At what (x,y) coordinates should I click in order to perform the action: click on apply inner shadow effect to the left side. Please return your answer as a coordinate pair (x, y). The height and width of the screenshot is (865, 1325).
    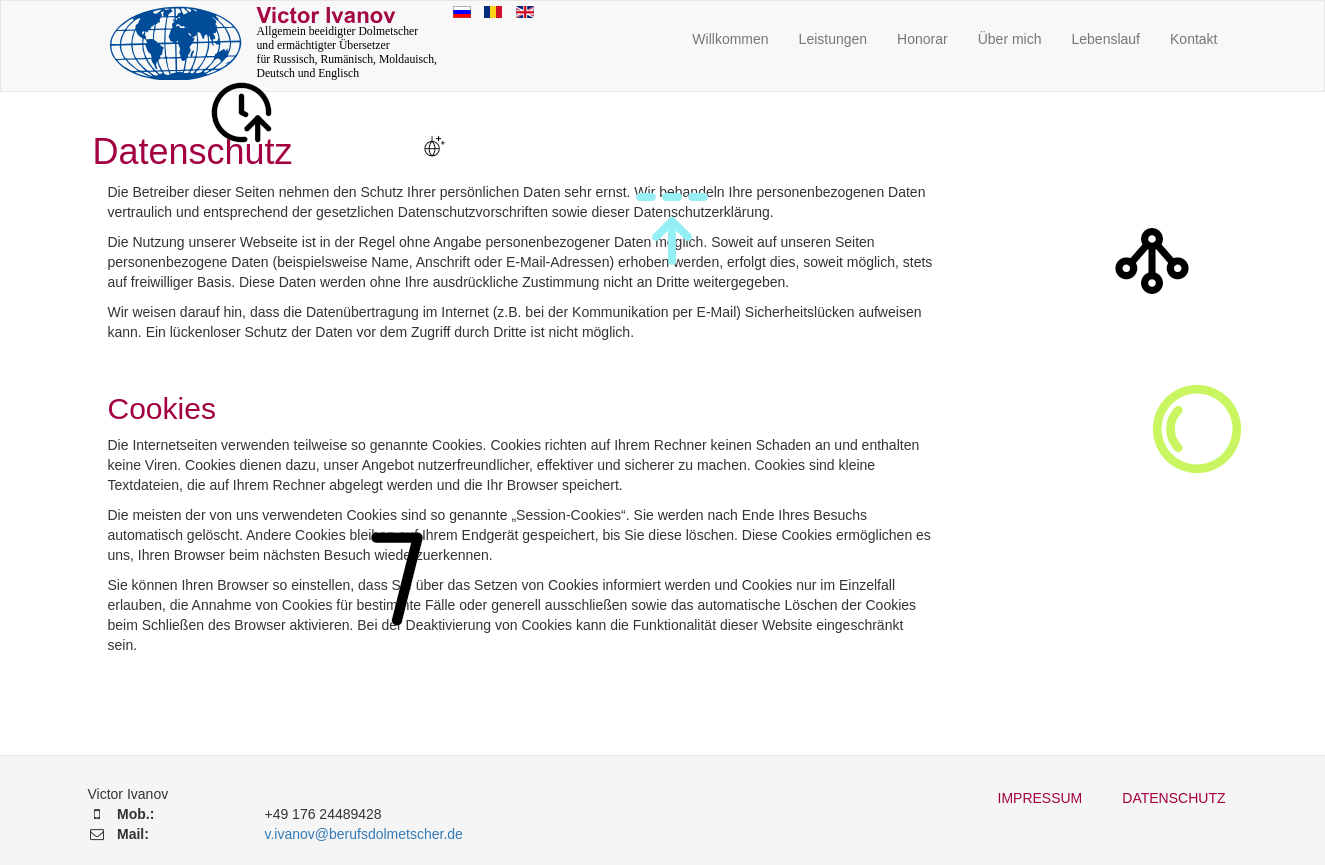
    Looking at the image, I should click on (1197, 429).